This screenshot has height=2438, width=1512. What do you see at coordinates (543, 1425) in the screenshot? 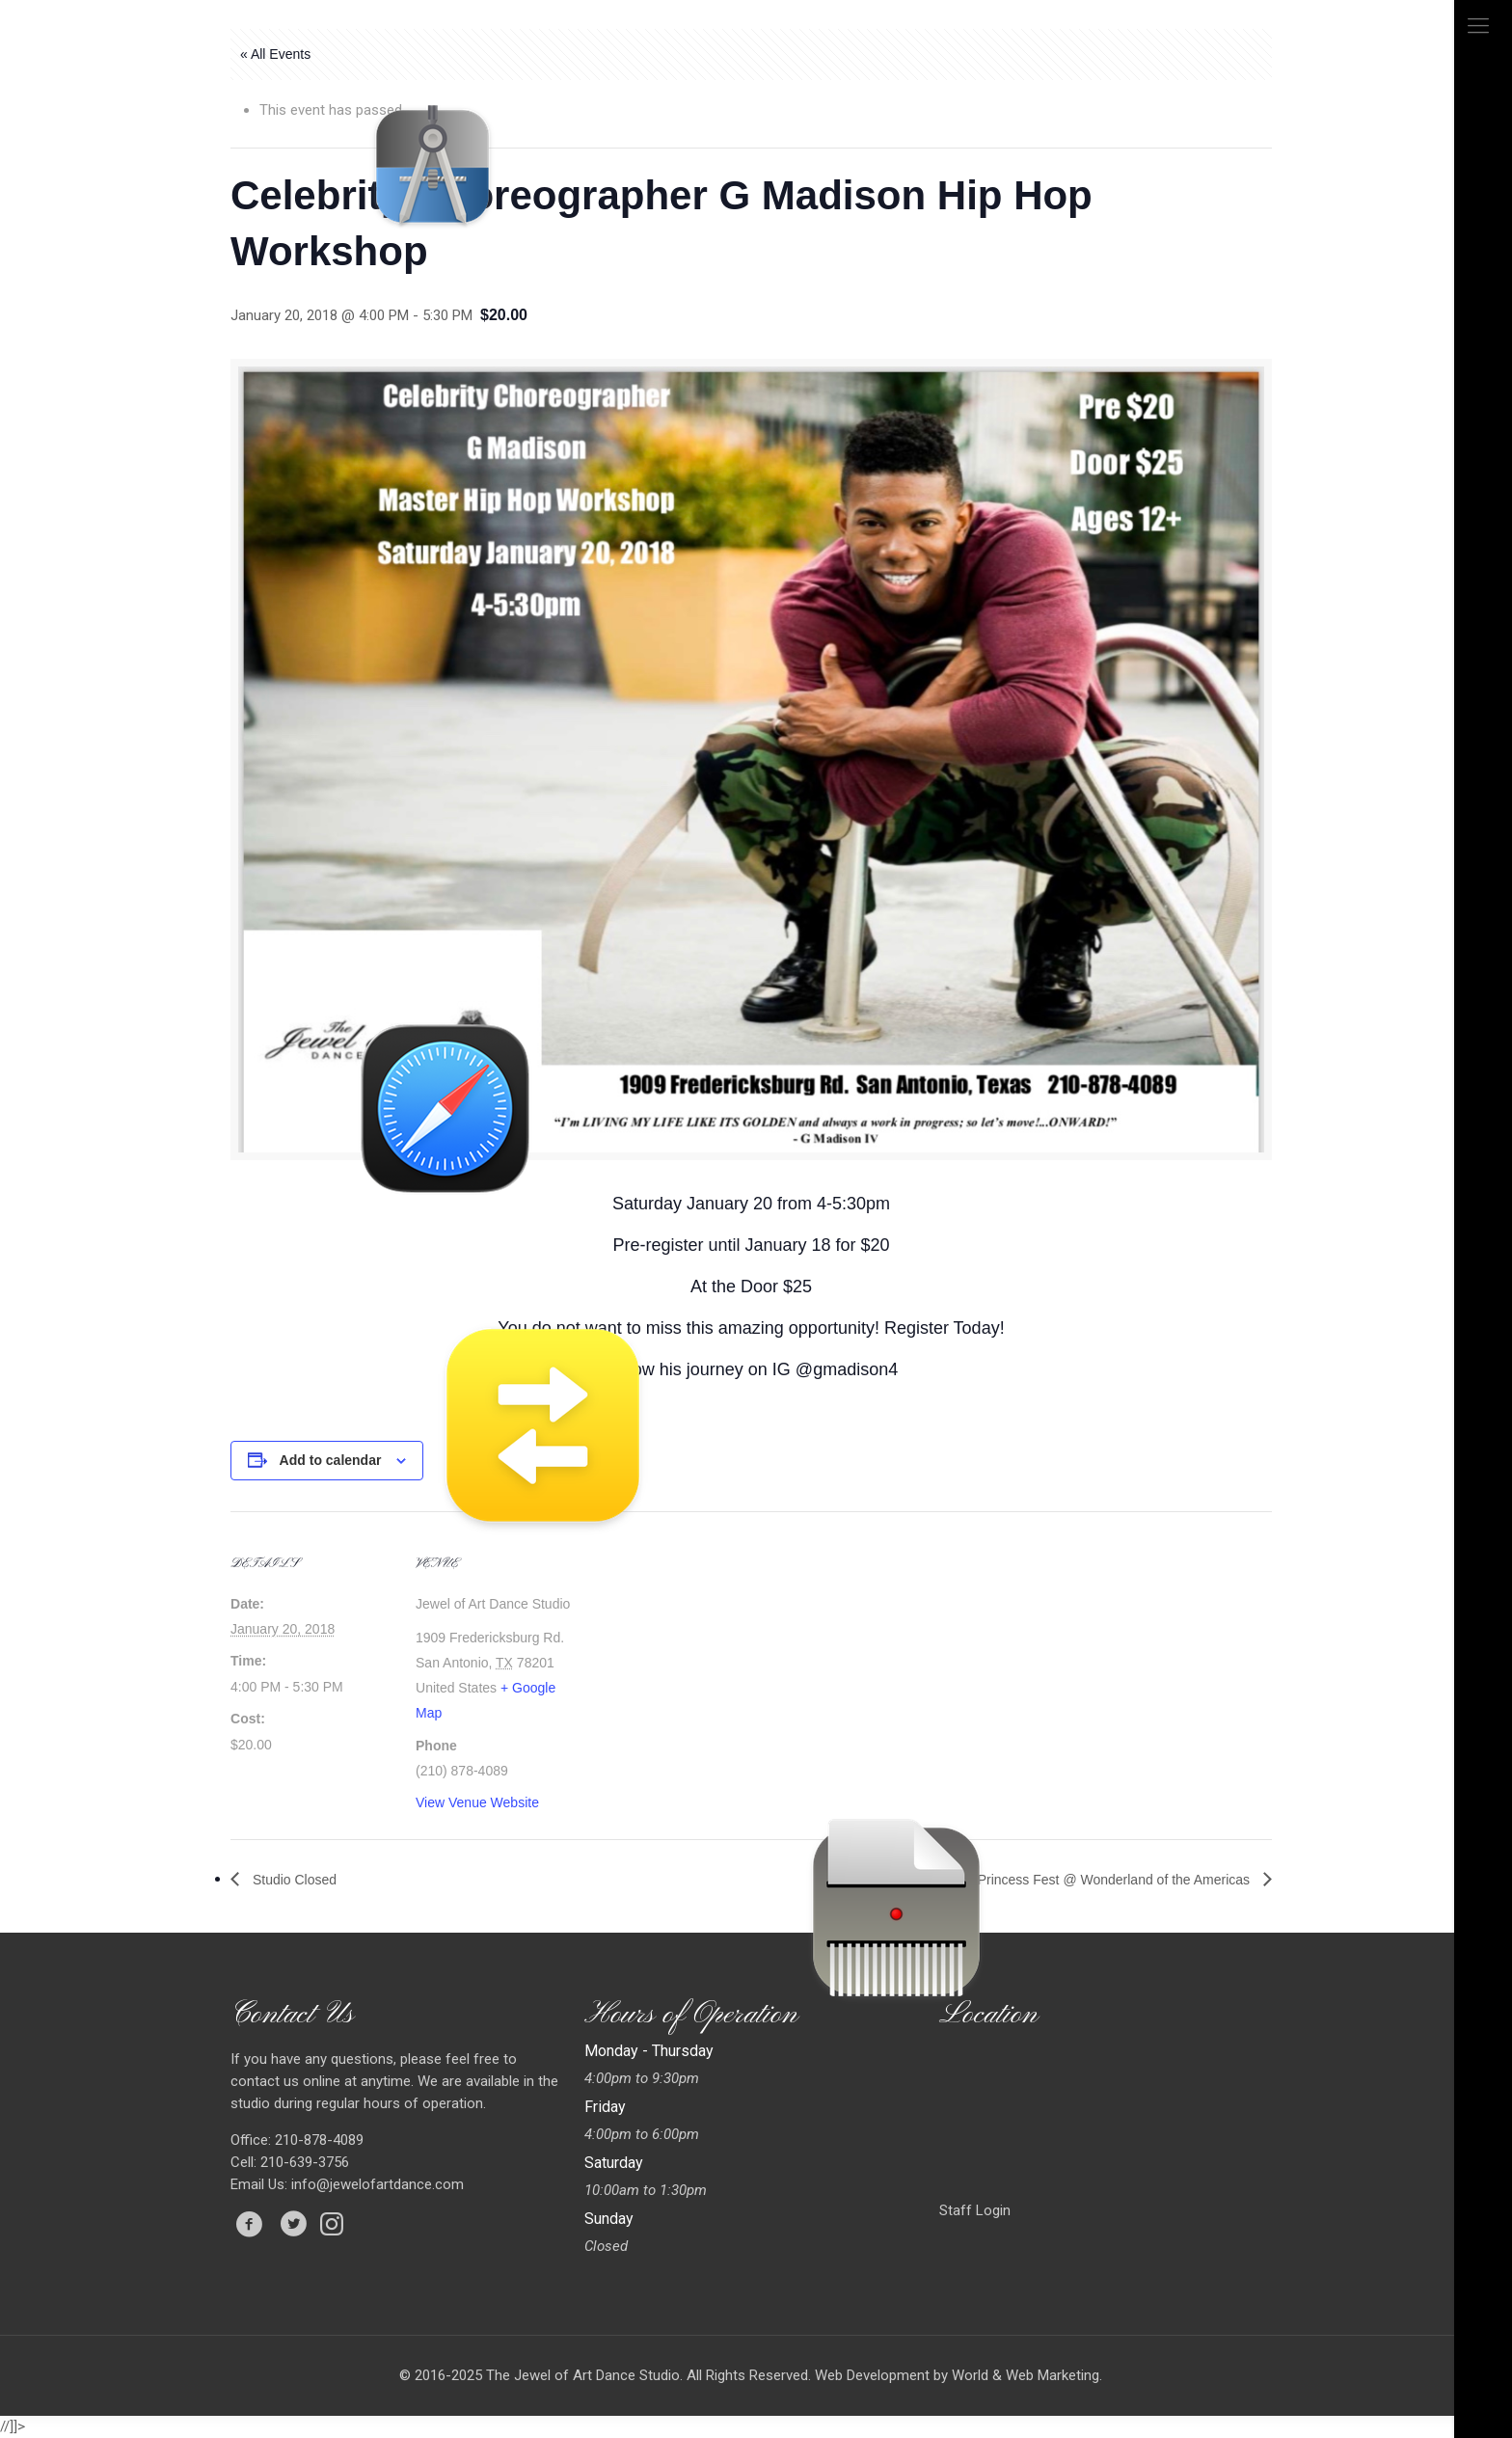
I see `switch to a different user account` at bounding box center [543, 1425].